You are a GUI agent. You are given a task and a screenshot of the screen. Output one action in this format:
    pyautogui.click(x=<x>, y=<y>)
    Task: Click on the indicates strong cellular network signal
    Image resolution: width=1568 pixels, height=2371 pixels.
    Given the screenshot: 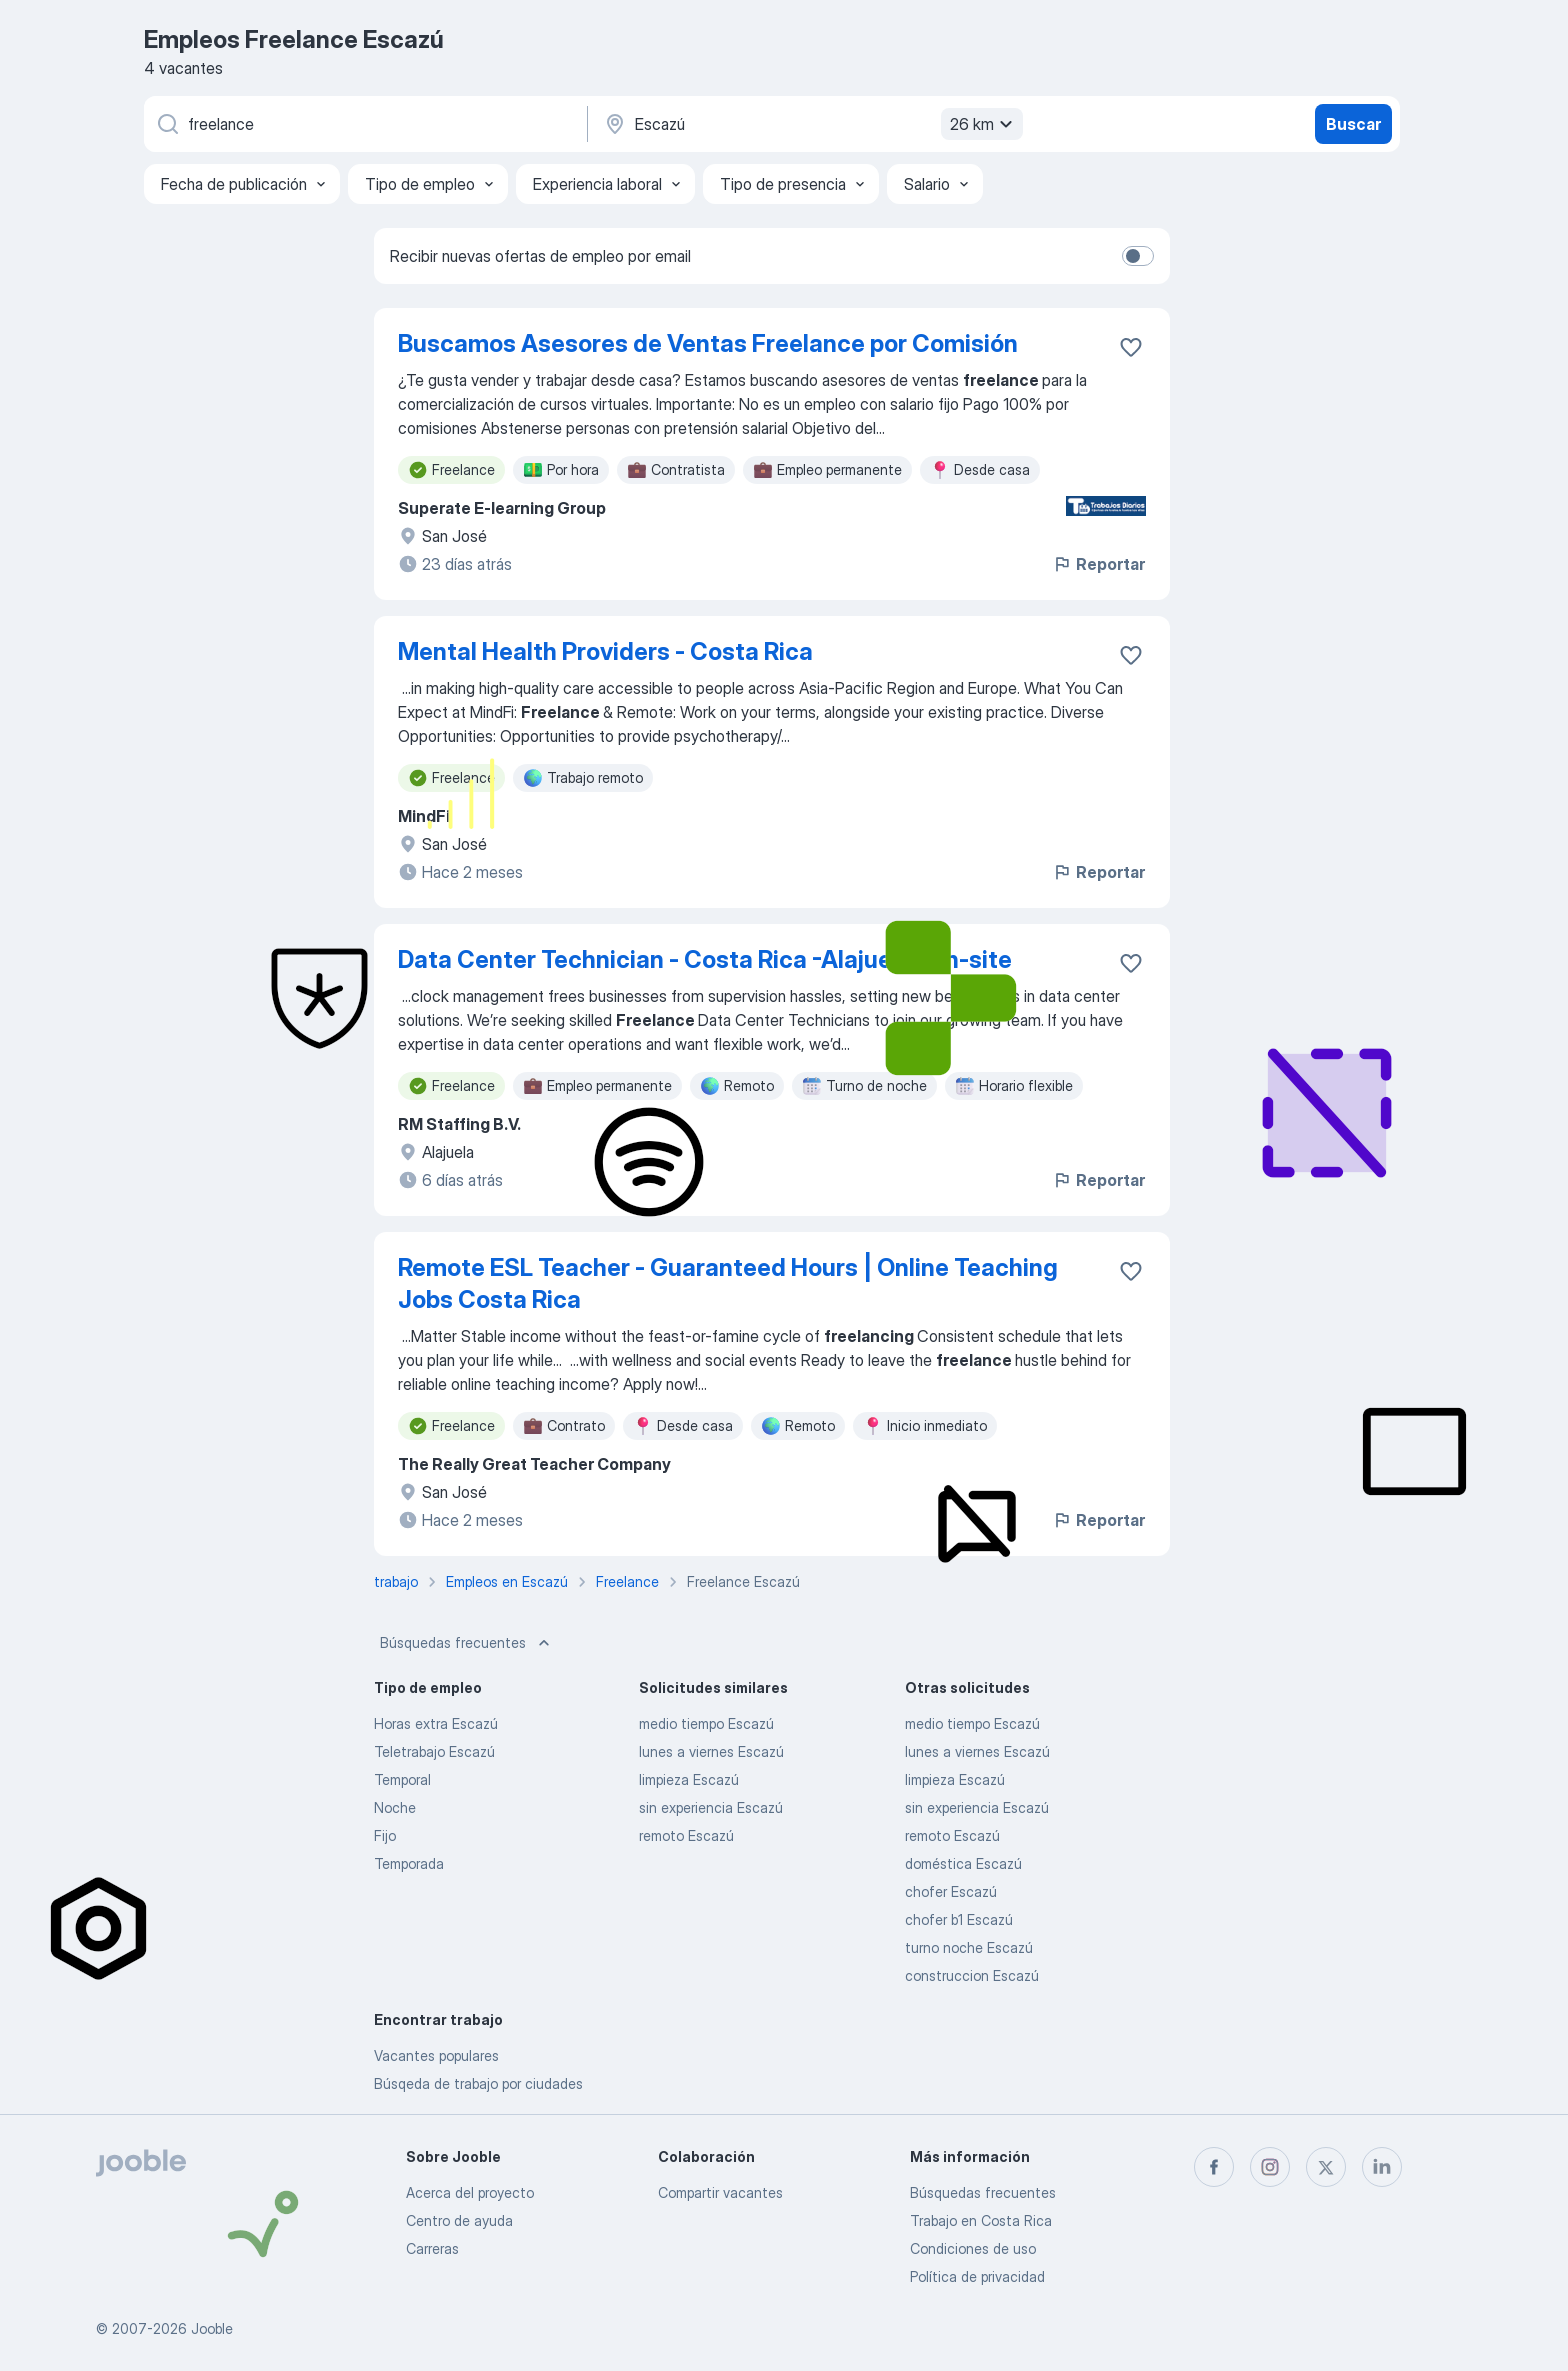 What is the action you would take?
    pyautogui.click(x=475, y=789)
    